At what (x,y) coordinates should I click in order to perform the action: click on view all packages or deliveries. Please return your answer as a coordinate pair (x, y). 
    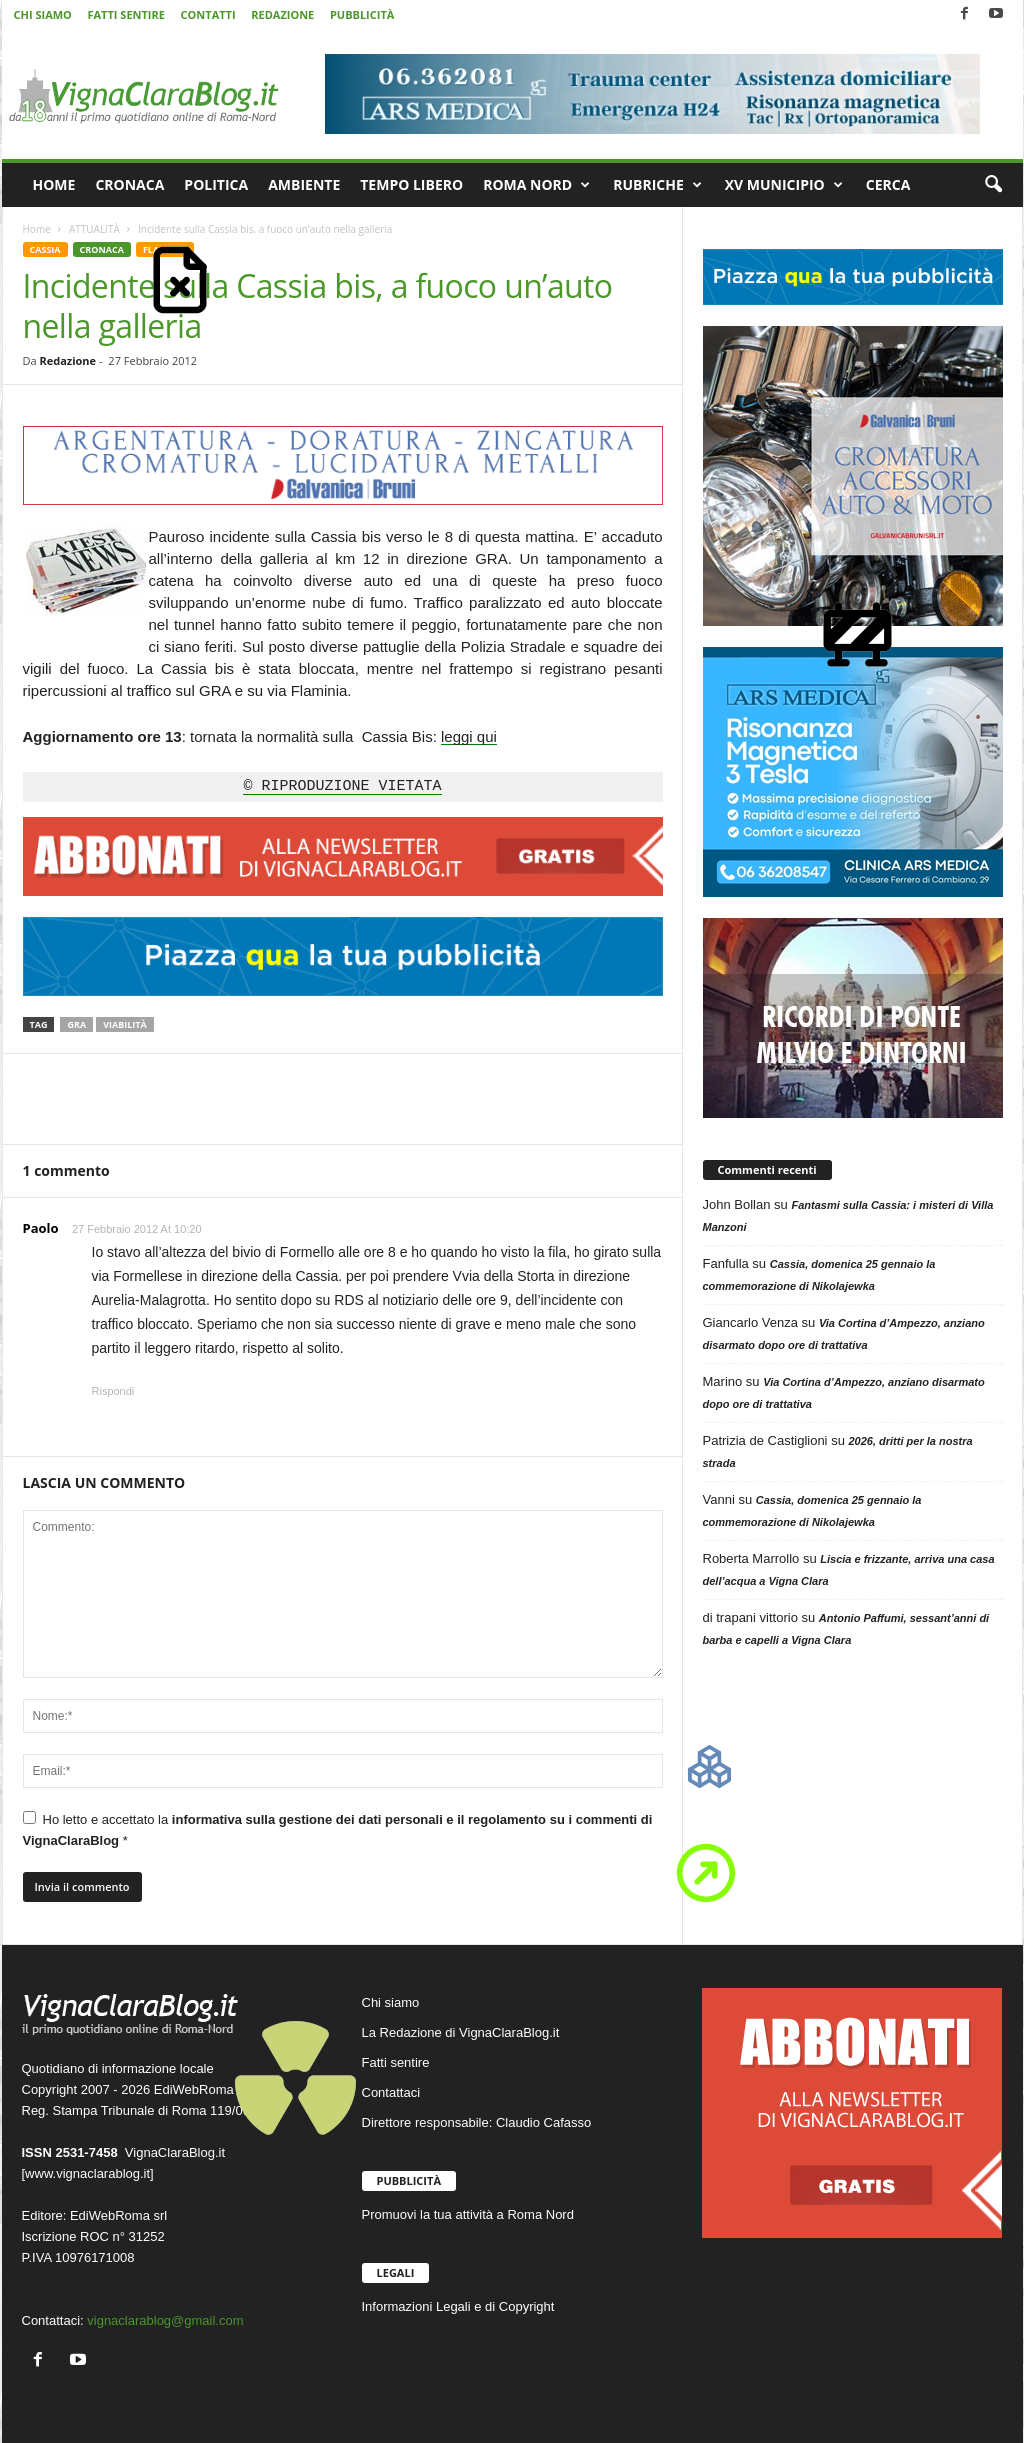
    Looking at the image, I should click on (709, 1766).